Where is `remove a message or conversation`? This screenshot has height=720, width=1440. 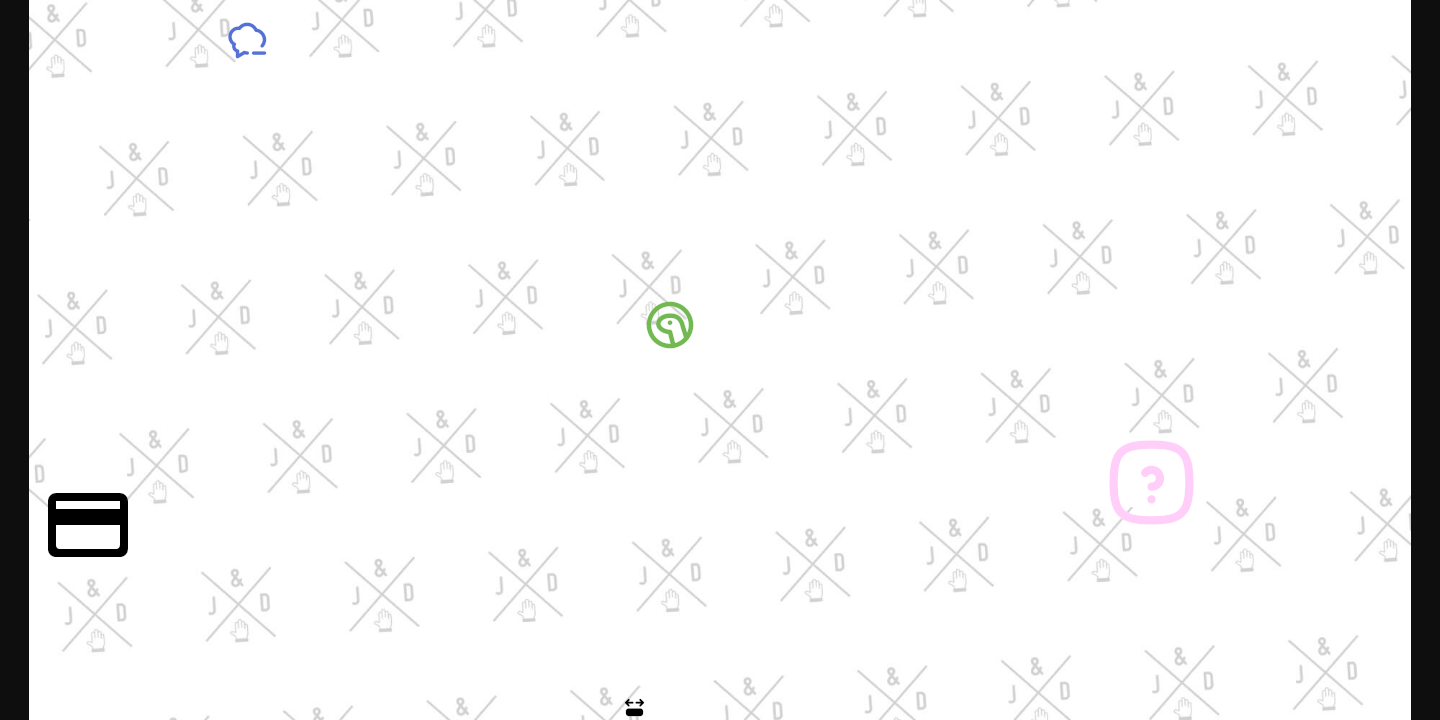
remove a message or conversation is located at coordinates (246, 40).